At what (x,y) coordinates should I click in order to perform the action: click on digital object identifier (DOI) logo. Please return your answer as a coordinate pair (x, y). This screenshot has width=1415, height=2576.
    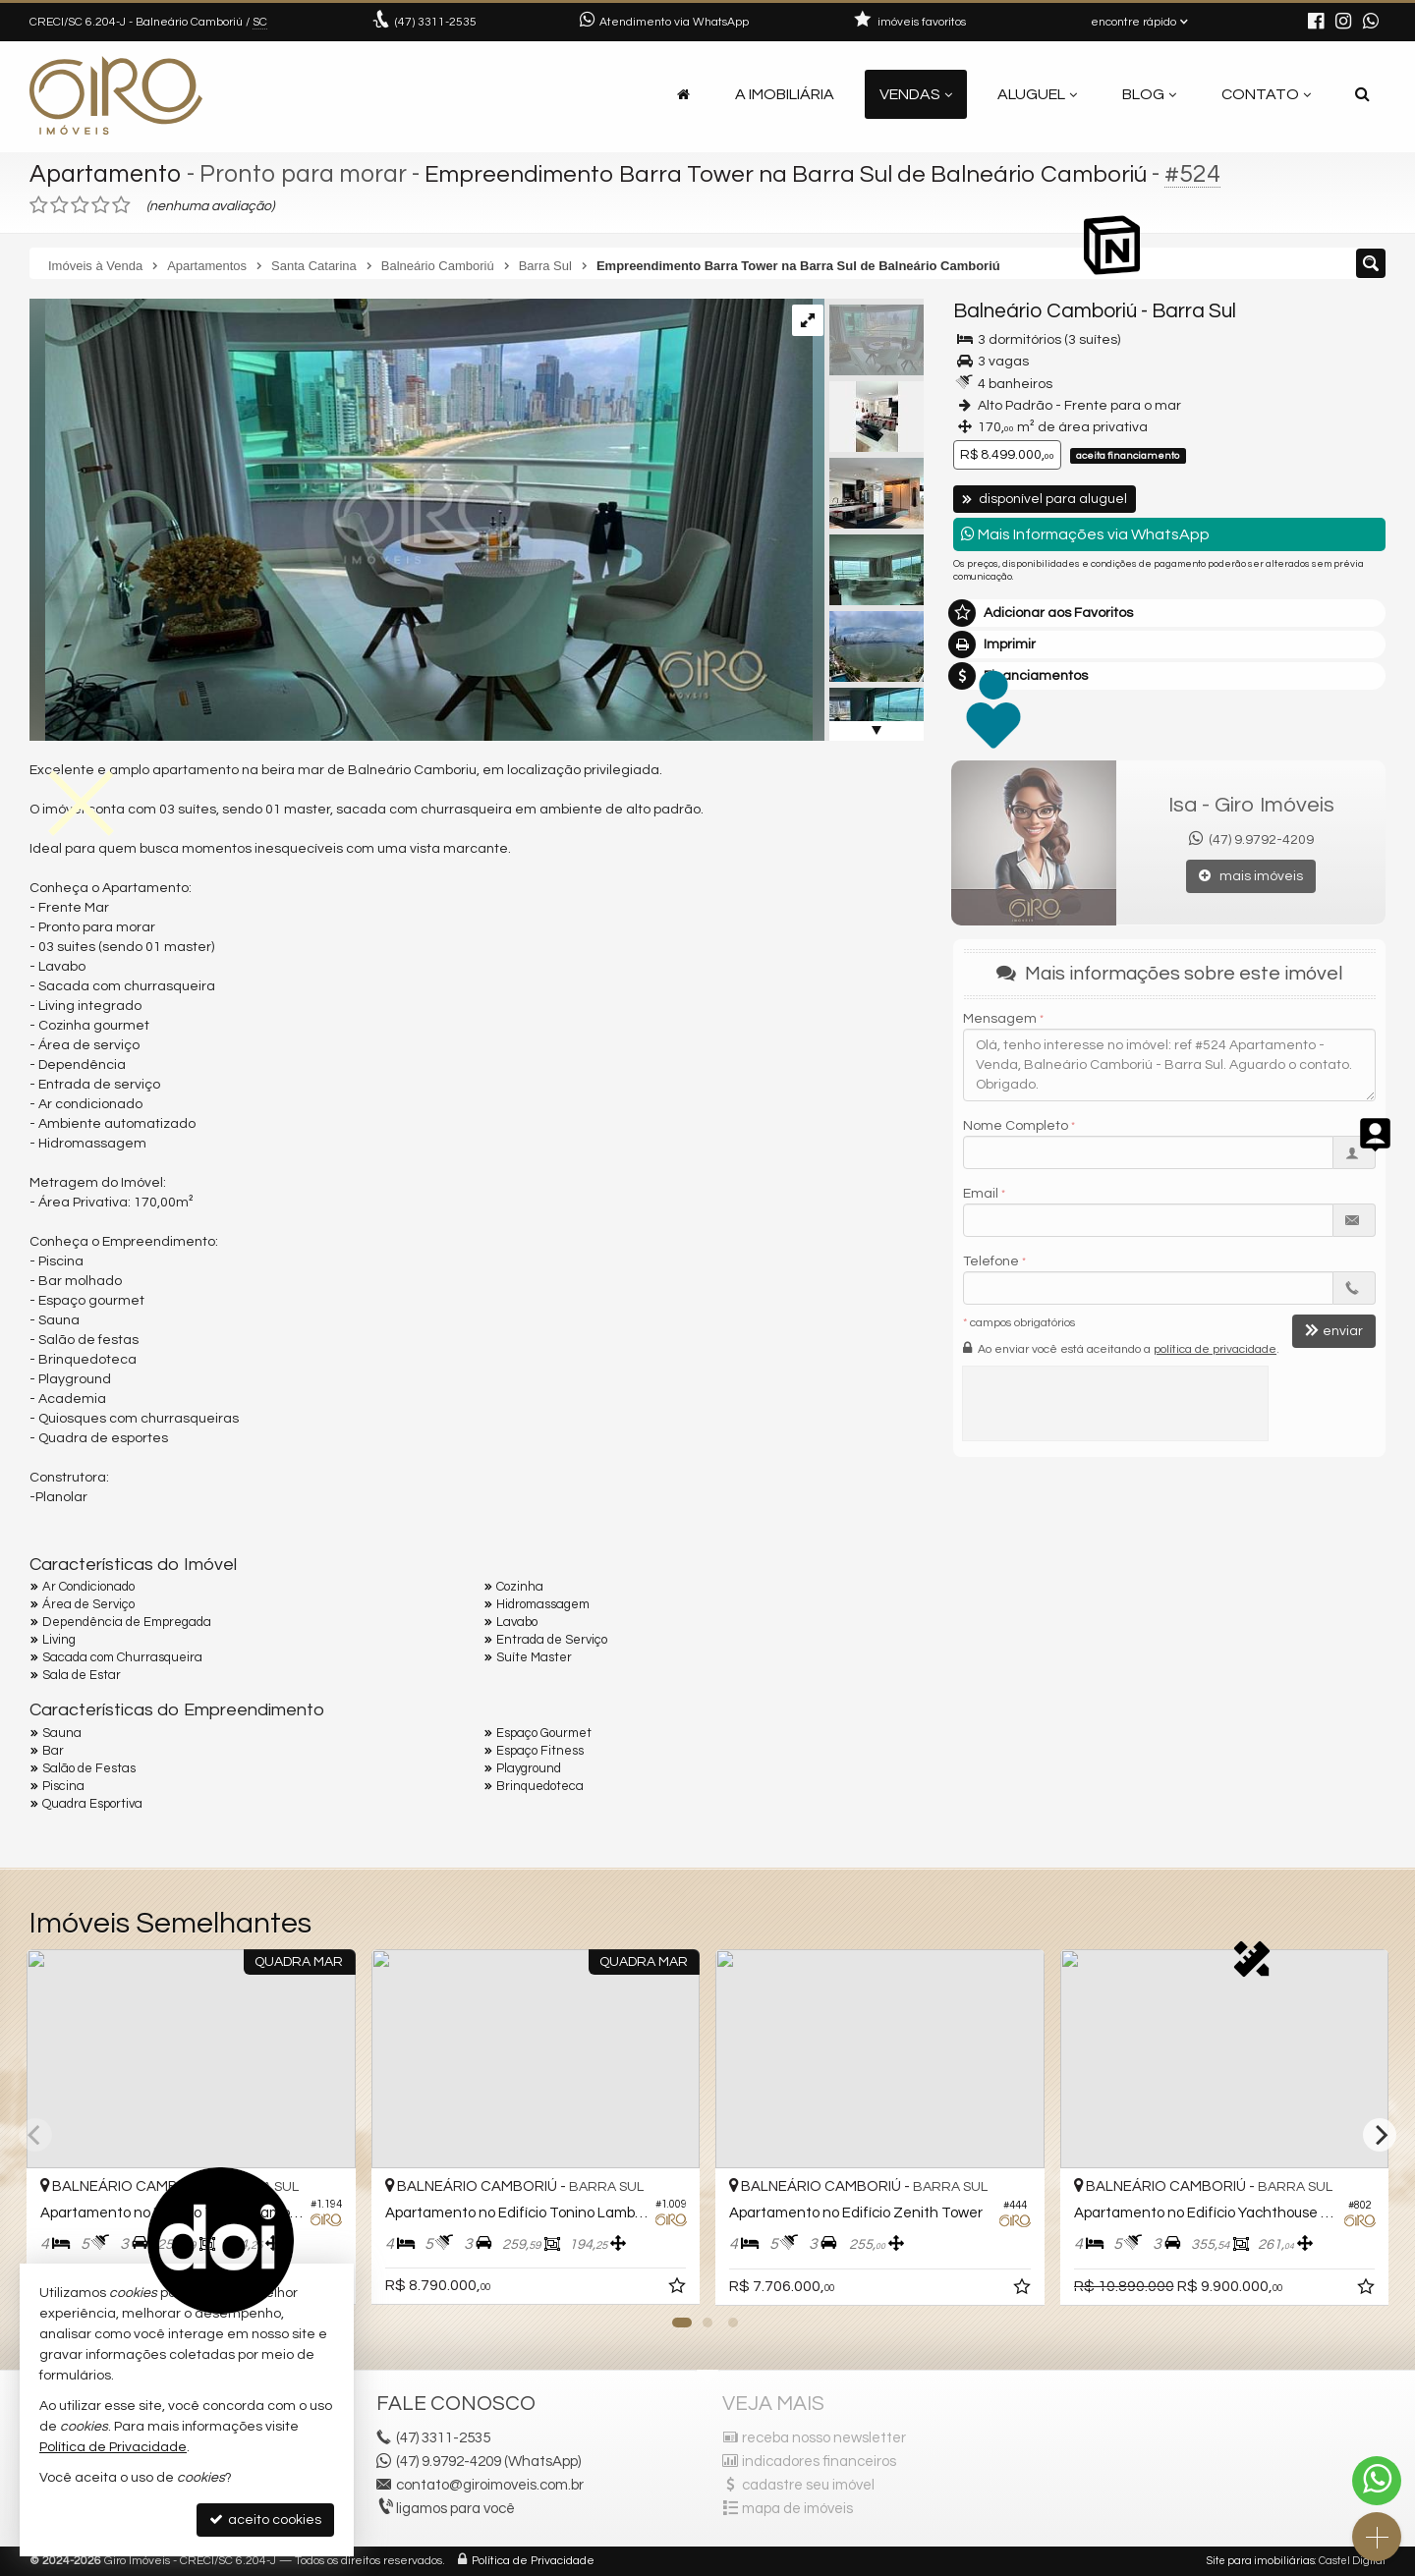
    Looking at the image, I should click on (220, 2240).